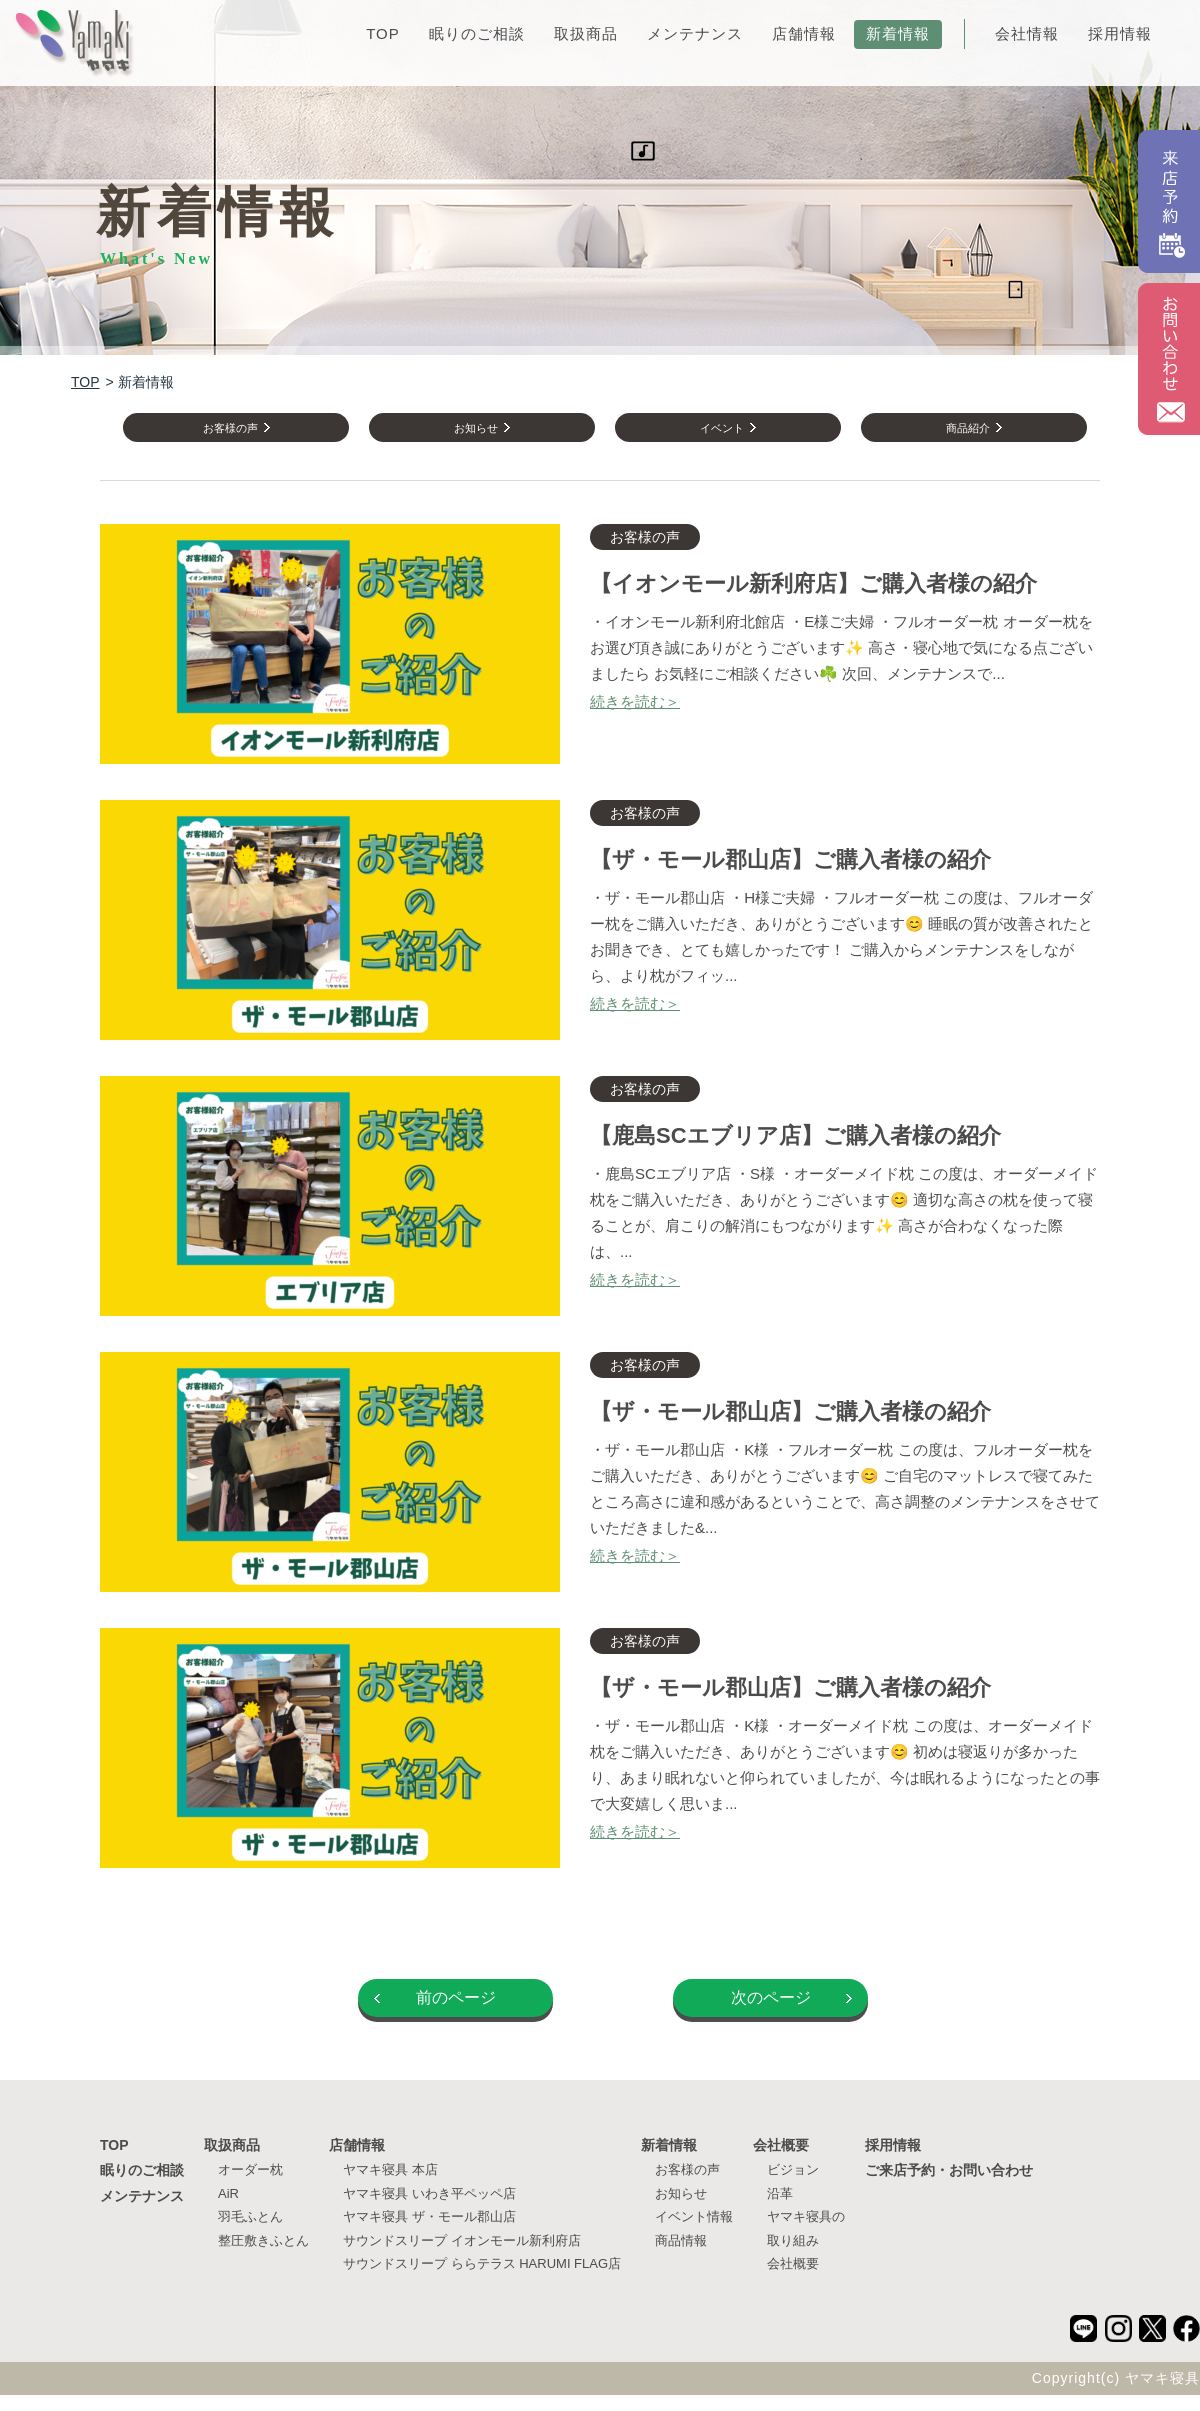 The height and width of the screenshot is (2411, 1200). I want to click on play or browse music videos, so click(643, 151).